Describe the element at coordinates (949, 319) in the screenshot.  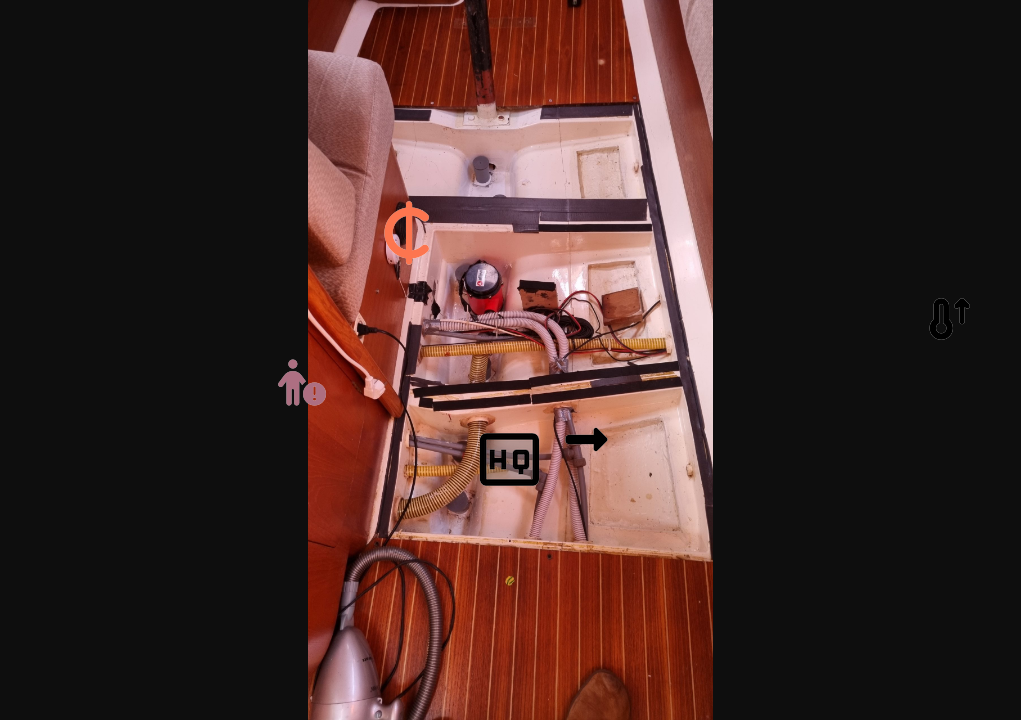
I see `indicates rising temperature` at that location.